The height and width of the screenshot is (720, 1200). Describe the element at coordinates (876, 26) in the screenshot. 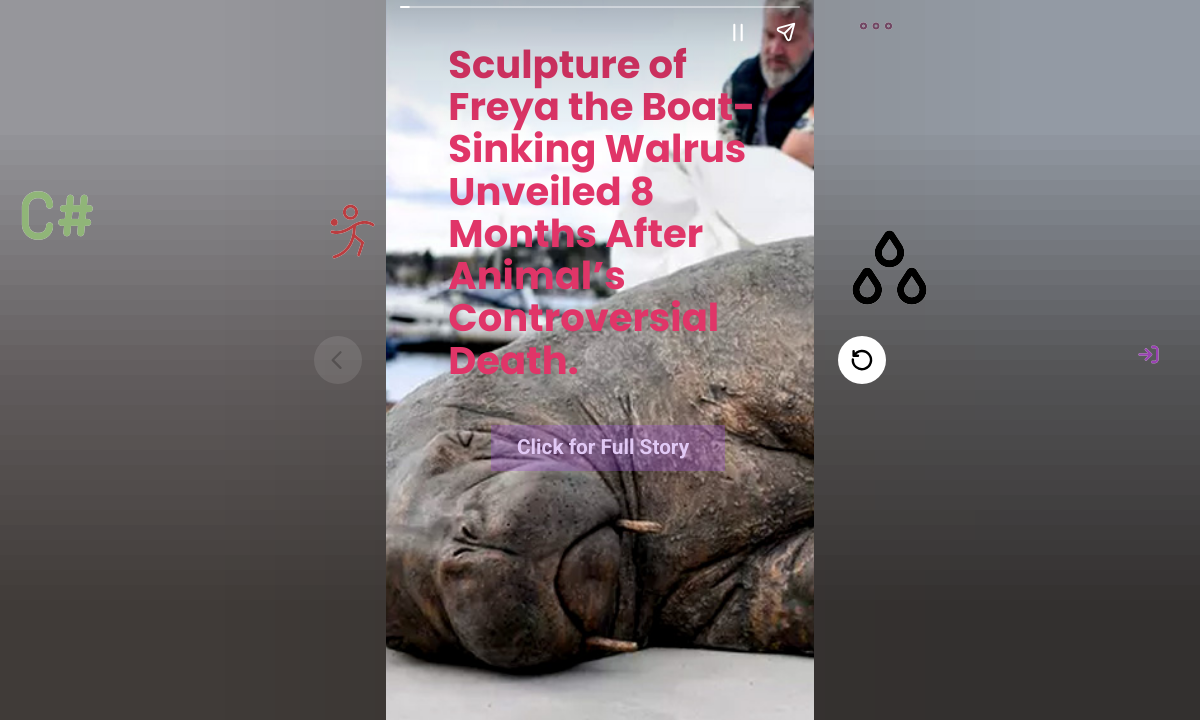

I see `access more options or actions` at that location.